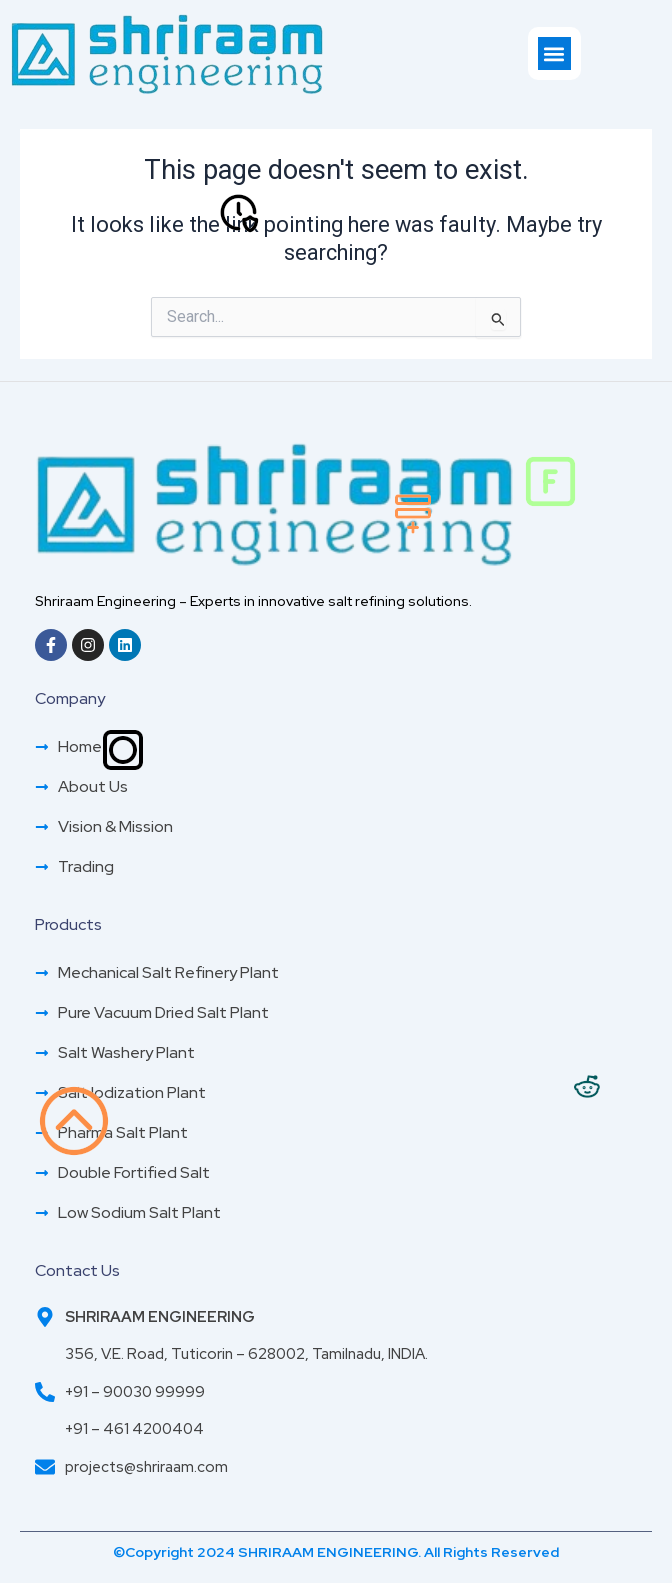  I want to click on open reddit, so click(587, 1086).